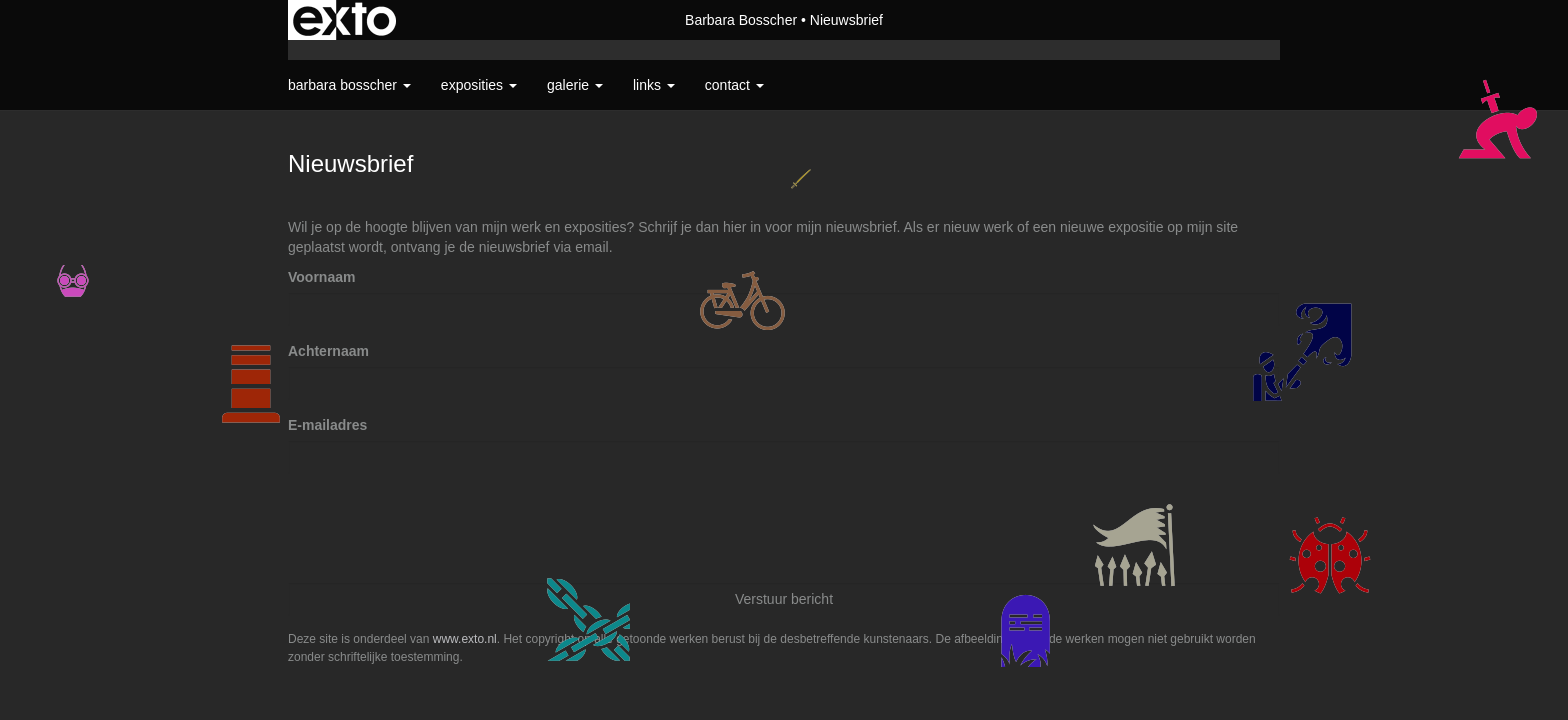  Describe the element at coordinates (251, 384) in the screenshot. I see `set player spawn point` at that location.